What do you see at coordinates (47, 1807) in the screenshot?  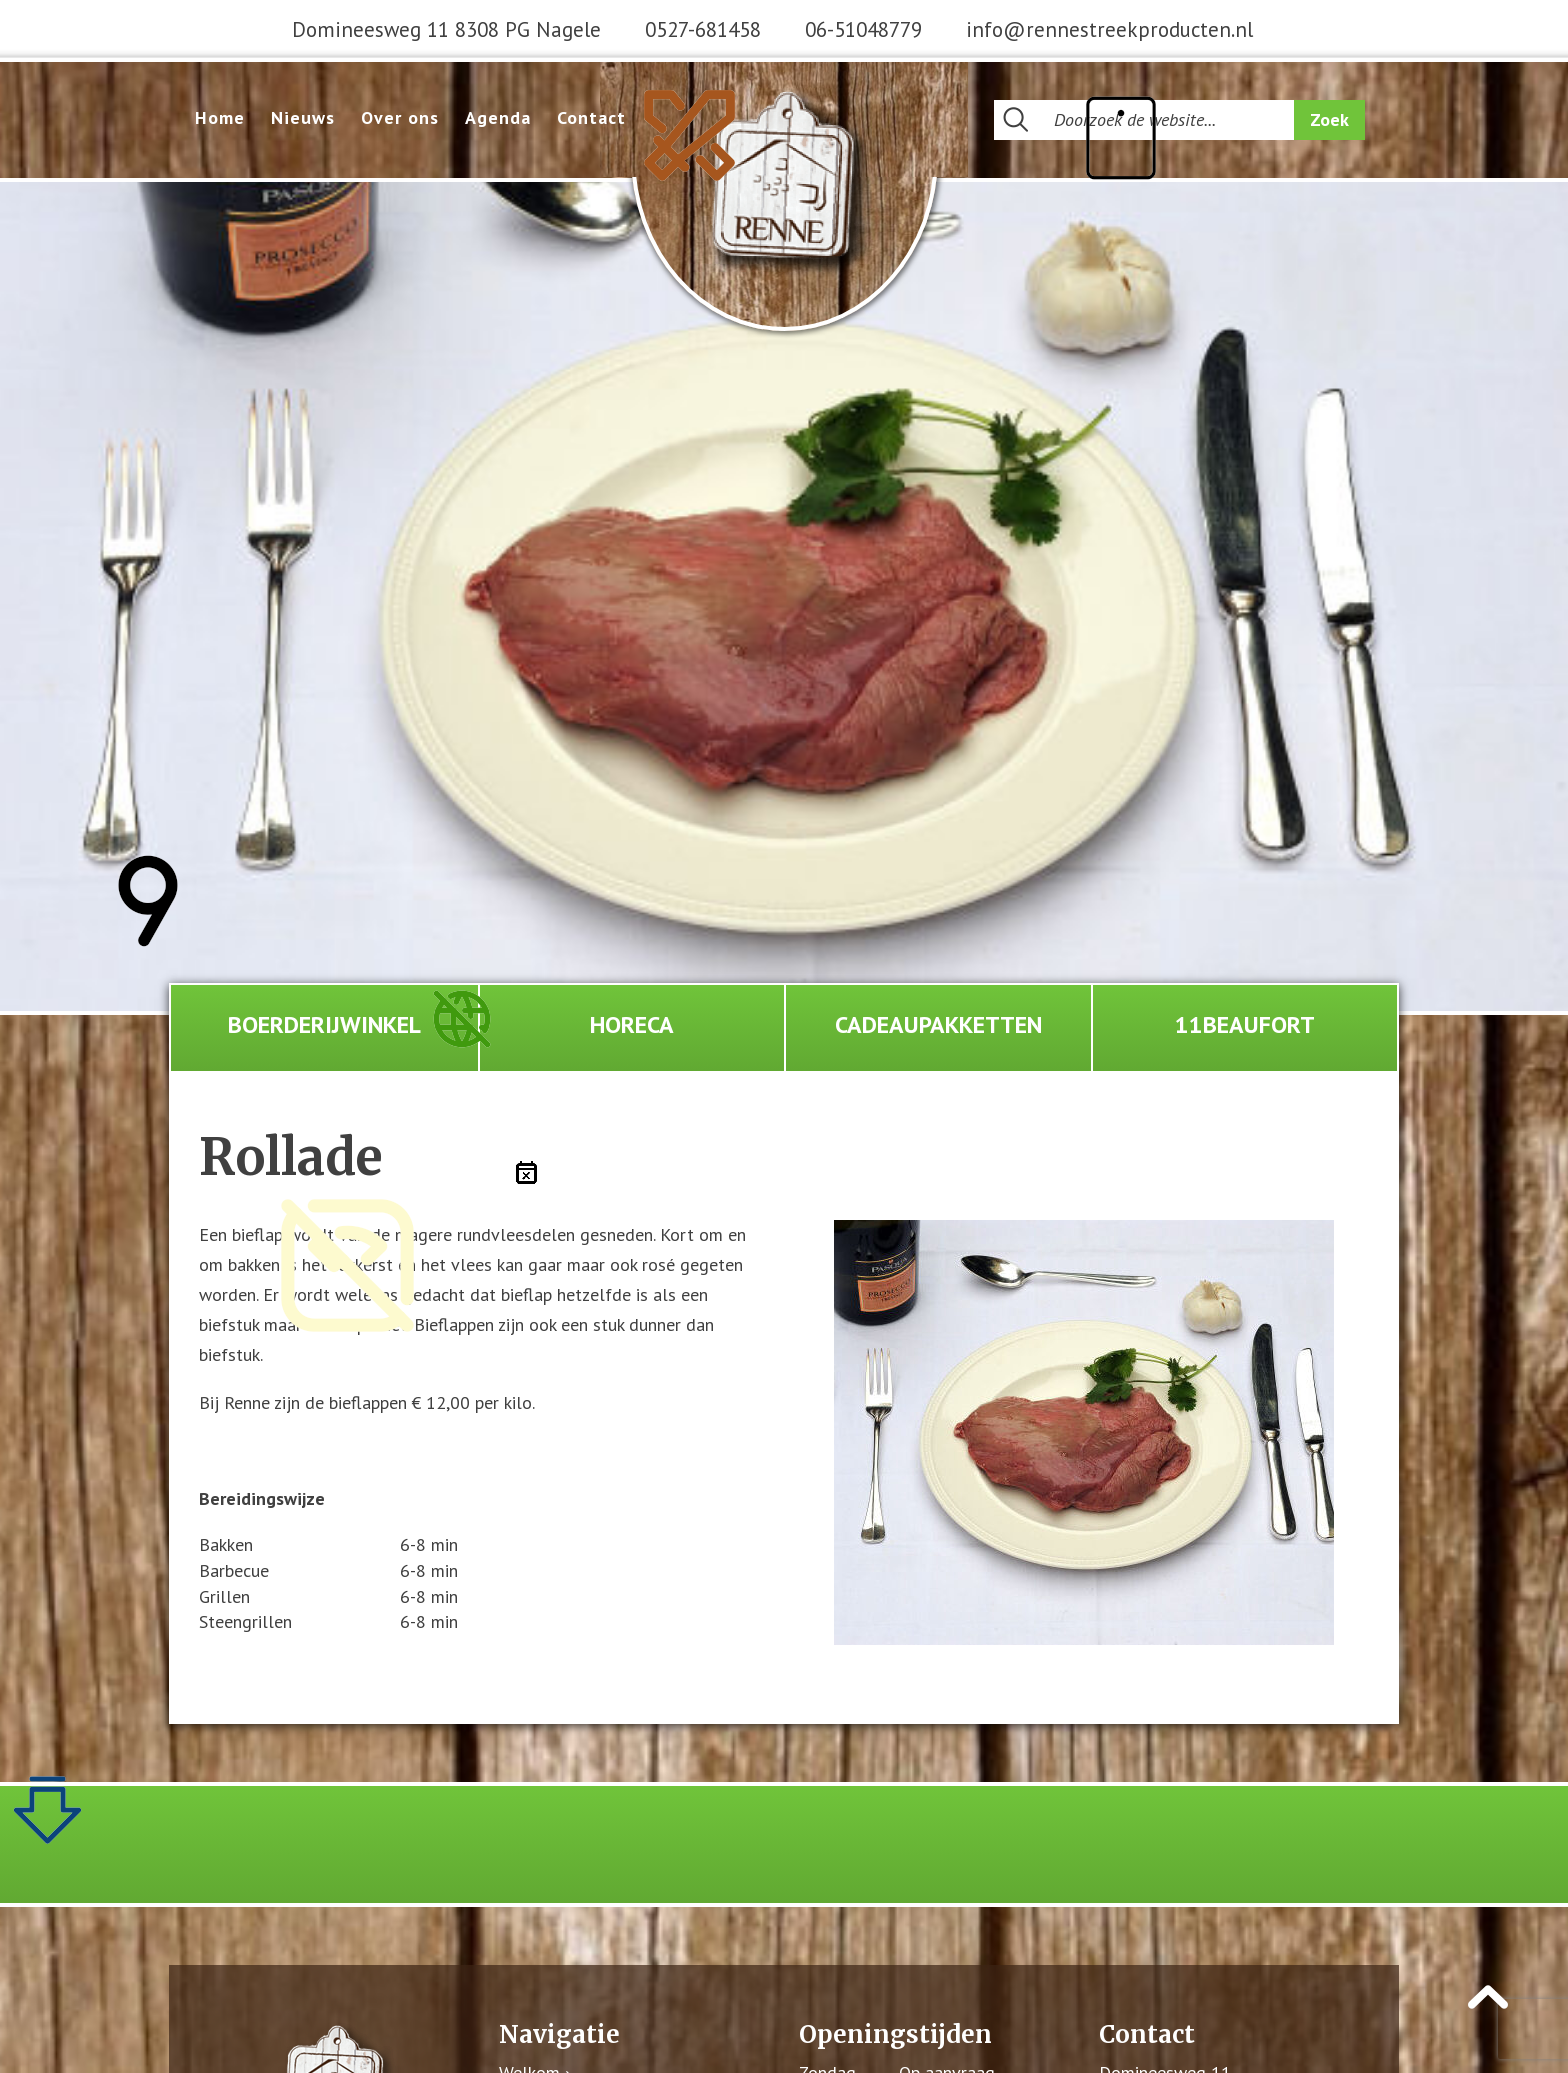 I see `download file or content` at bounding box center [47, 1807].